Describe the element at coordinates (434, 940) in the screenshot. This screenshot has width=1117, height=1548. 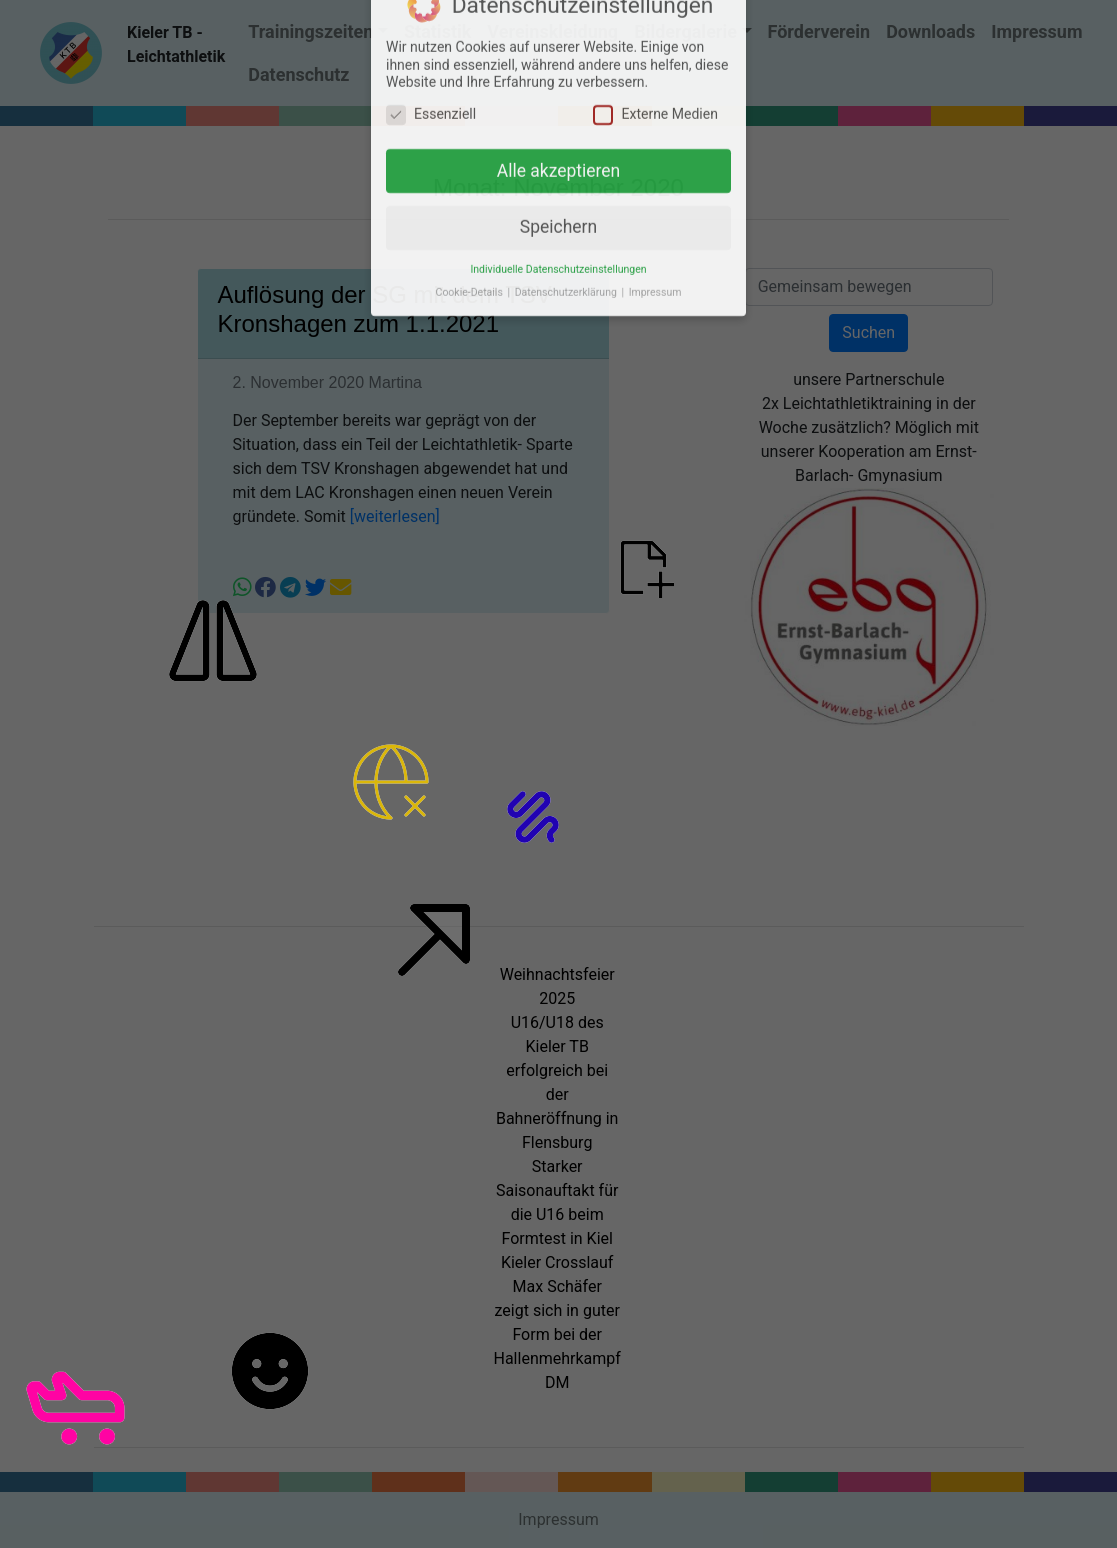
I see `open link in new tab or window` at that location.